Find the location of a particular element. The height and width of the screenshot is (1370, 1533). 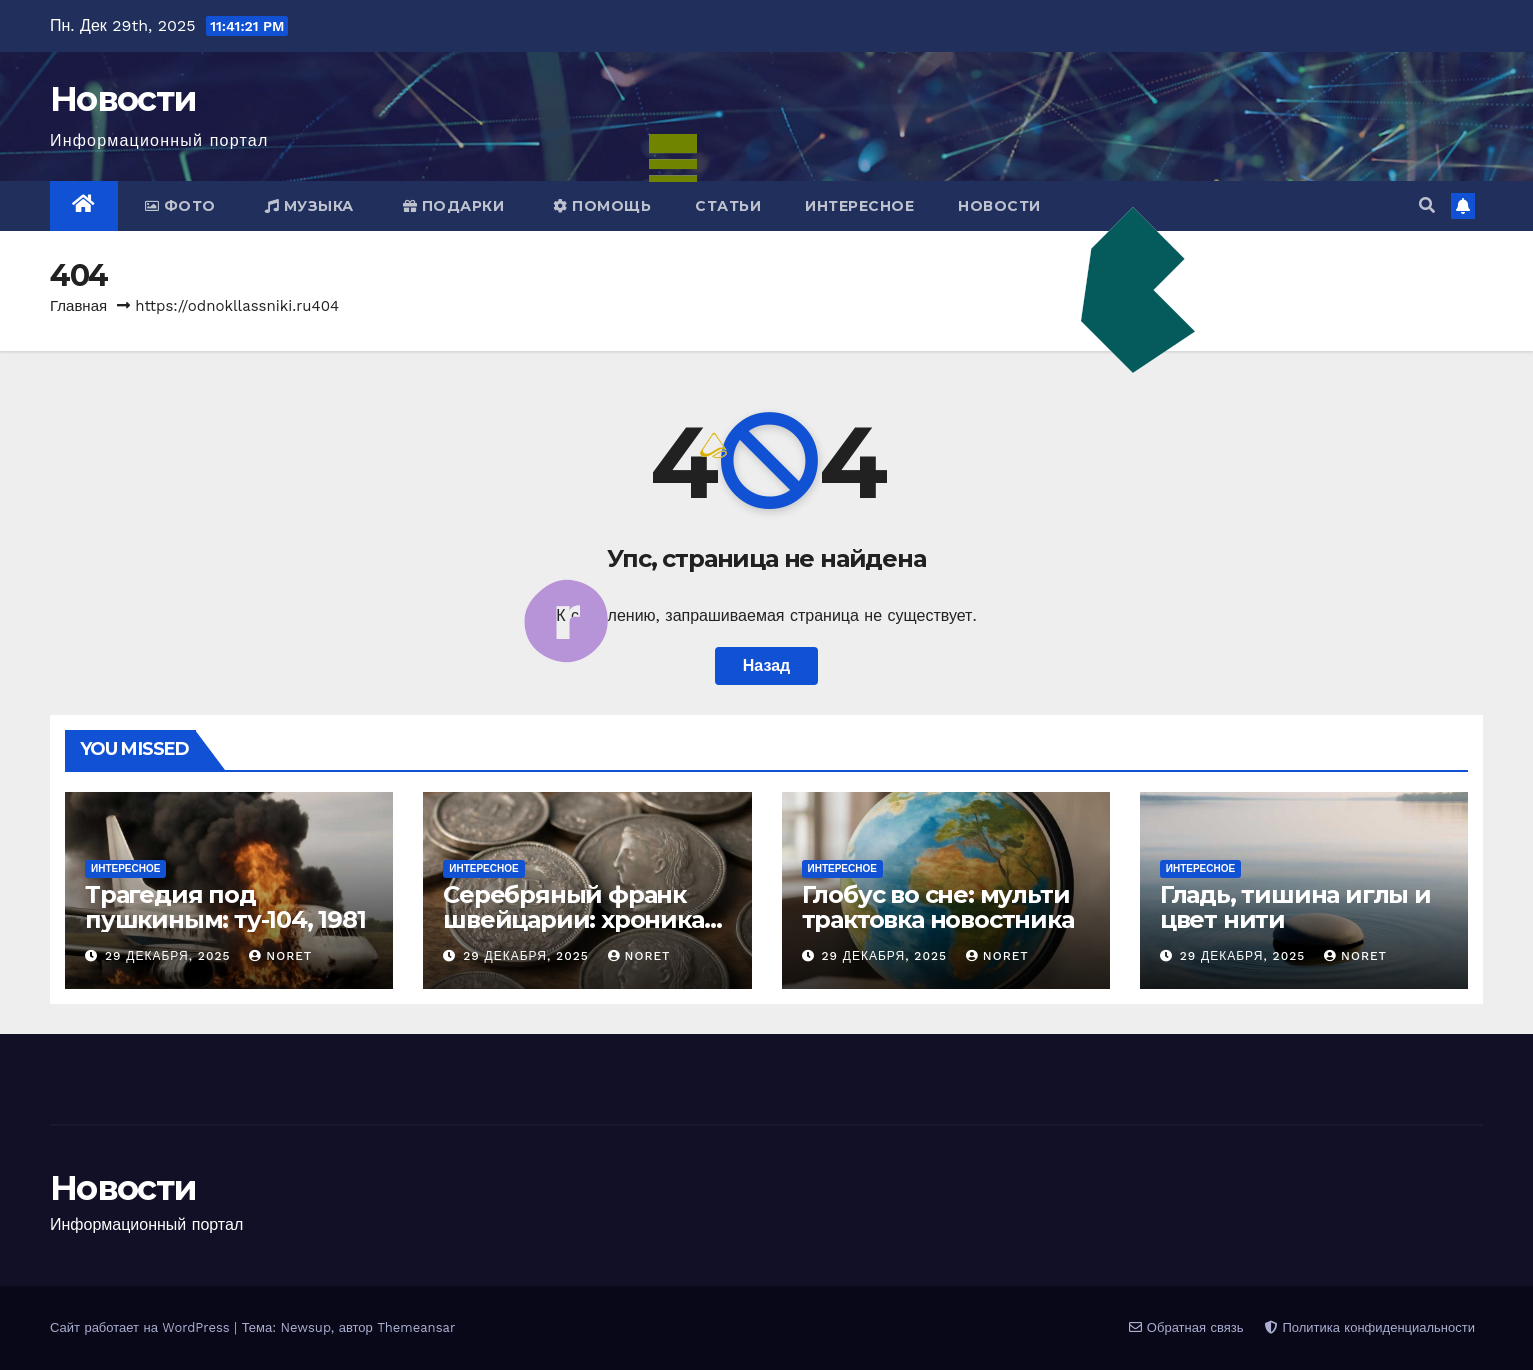

platform.sh logo is located at coordinates (673, 158).